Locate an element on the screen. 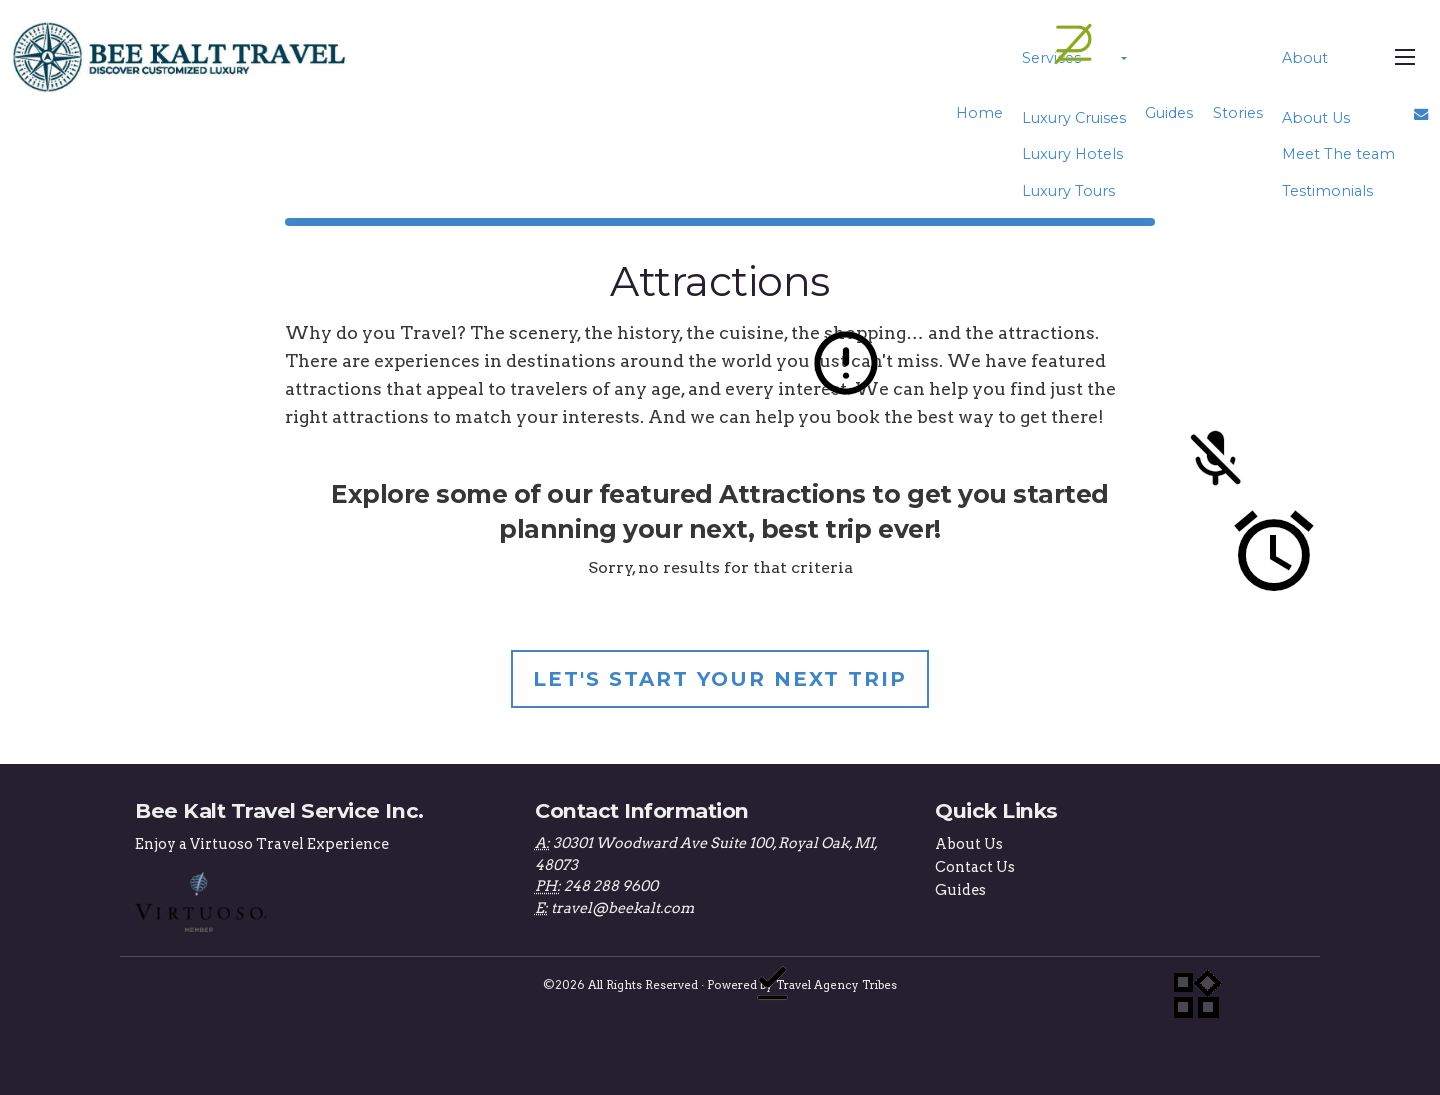  set an alarm or timer is located at coordinates (1274, 551).